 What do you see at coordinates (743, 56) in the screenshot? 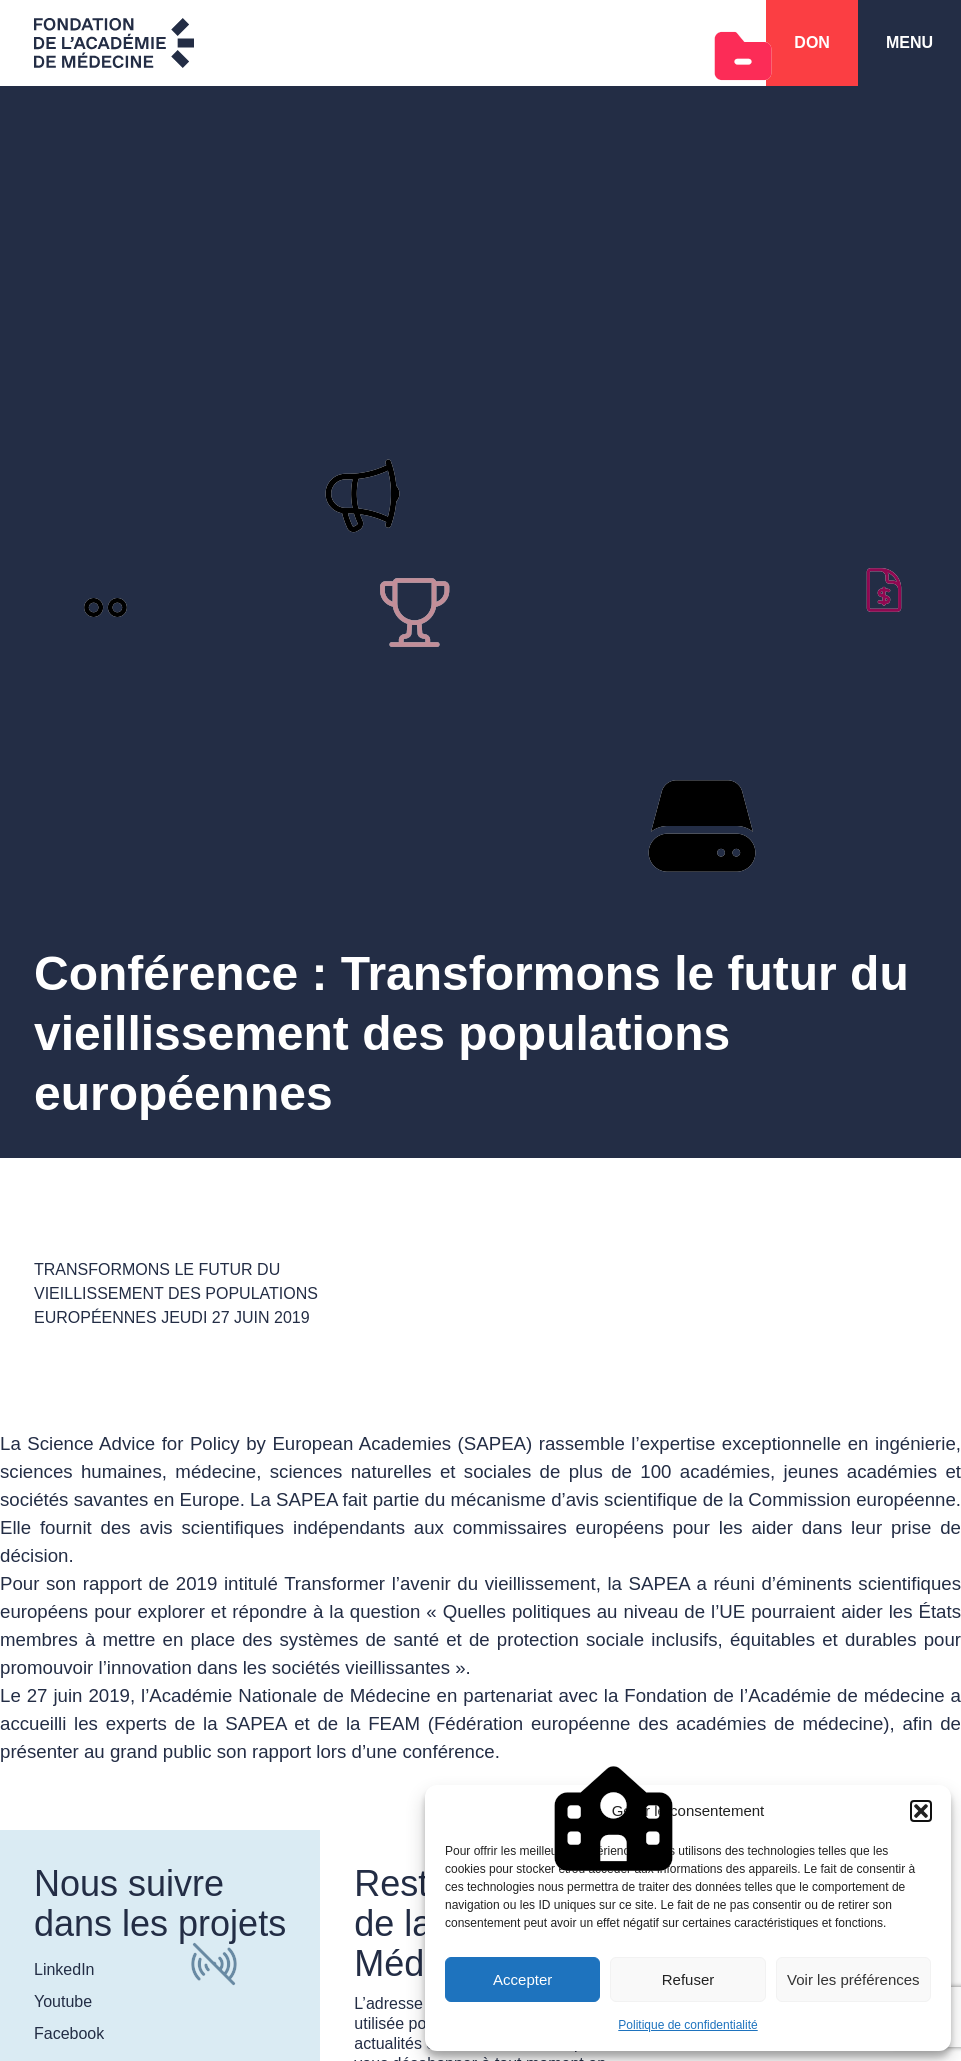
I see `remove a folder from your files` at bounding box center [743, 56].